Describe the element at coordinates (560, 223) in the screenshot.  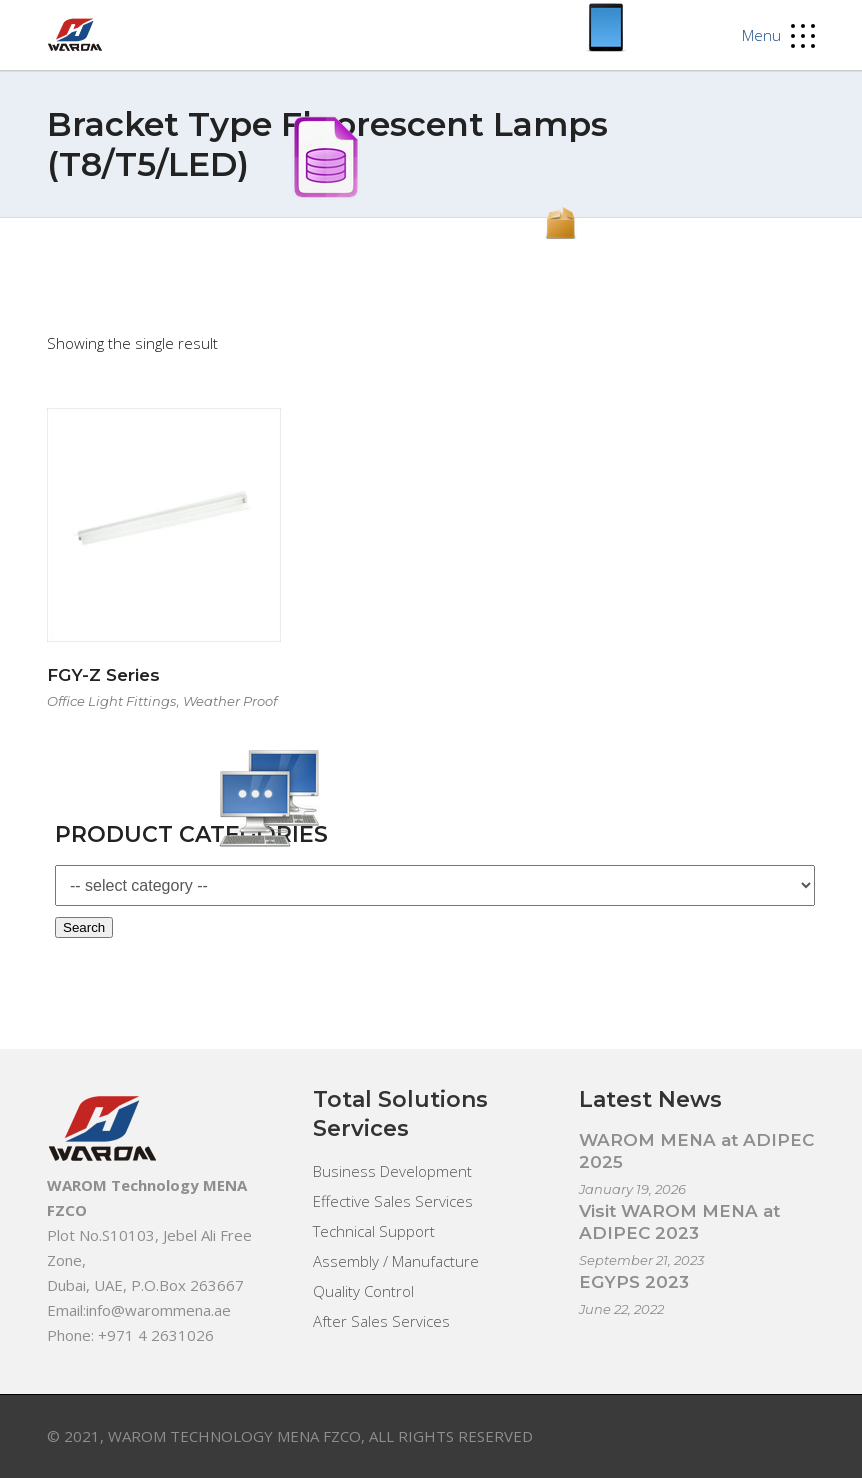
I see `generic package or archive file type` at that location.